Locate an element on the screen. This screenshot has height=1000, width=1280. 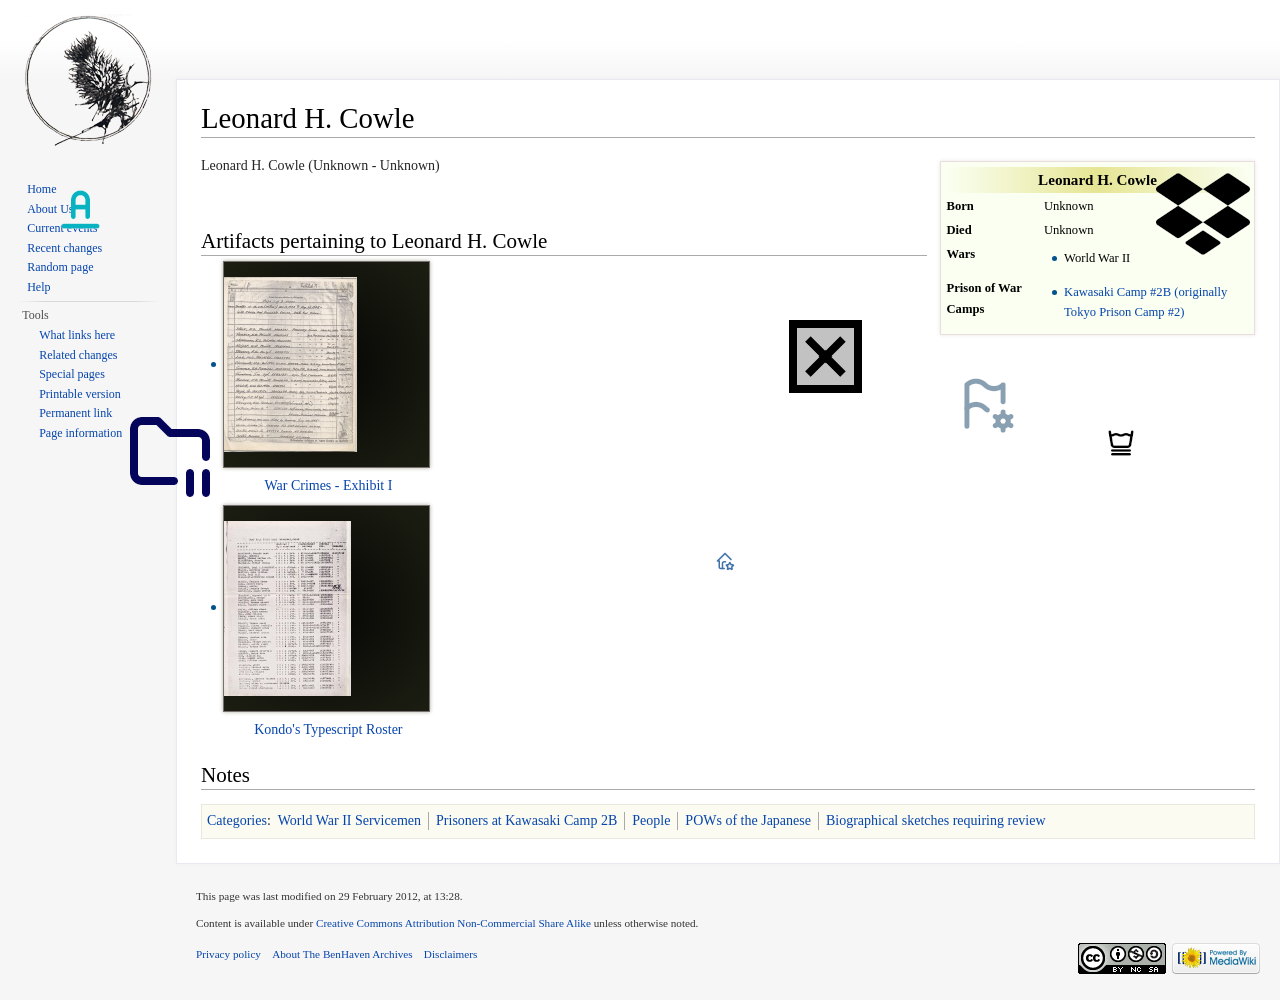
pause folder sync or backup is located at coordinates (170, 453).